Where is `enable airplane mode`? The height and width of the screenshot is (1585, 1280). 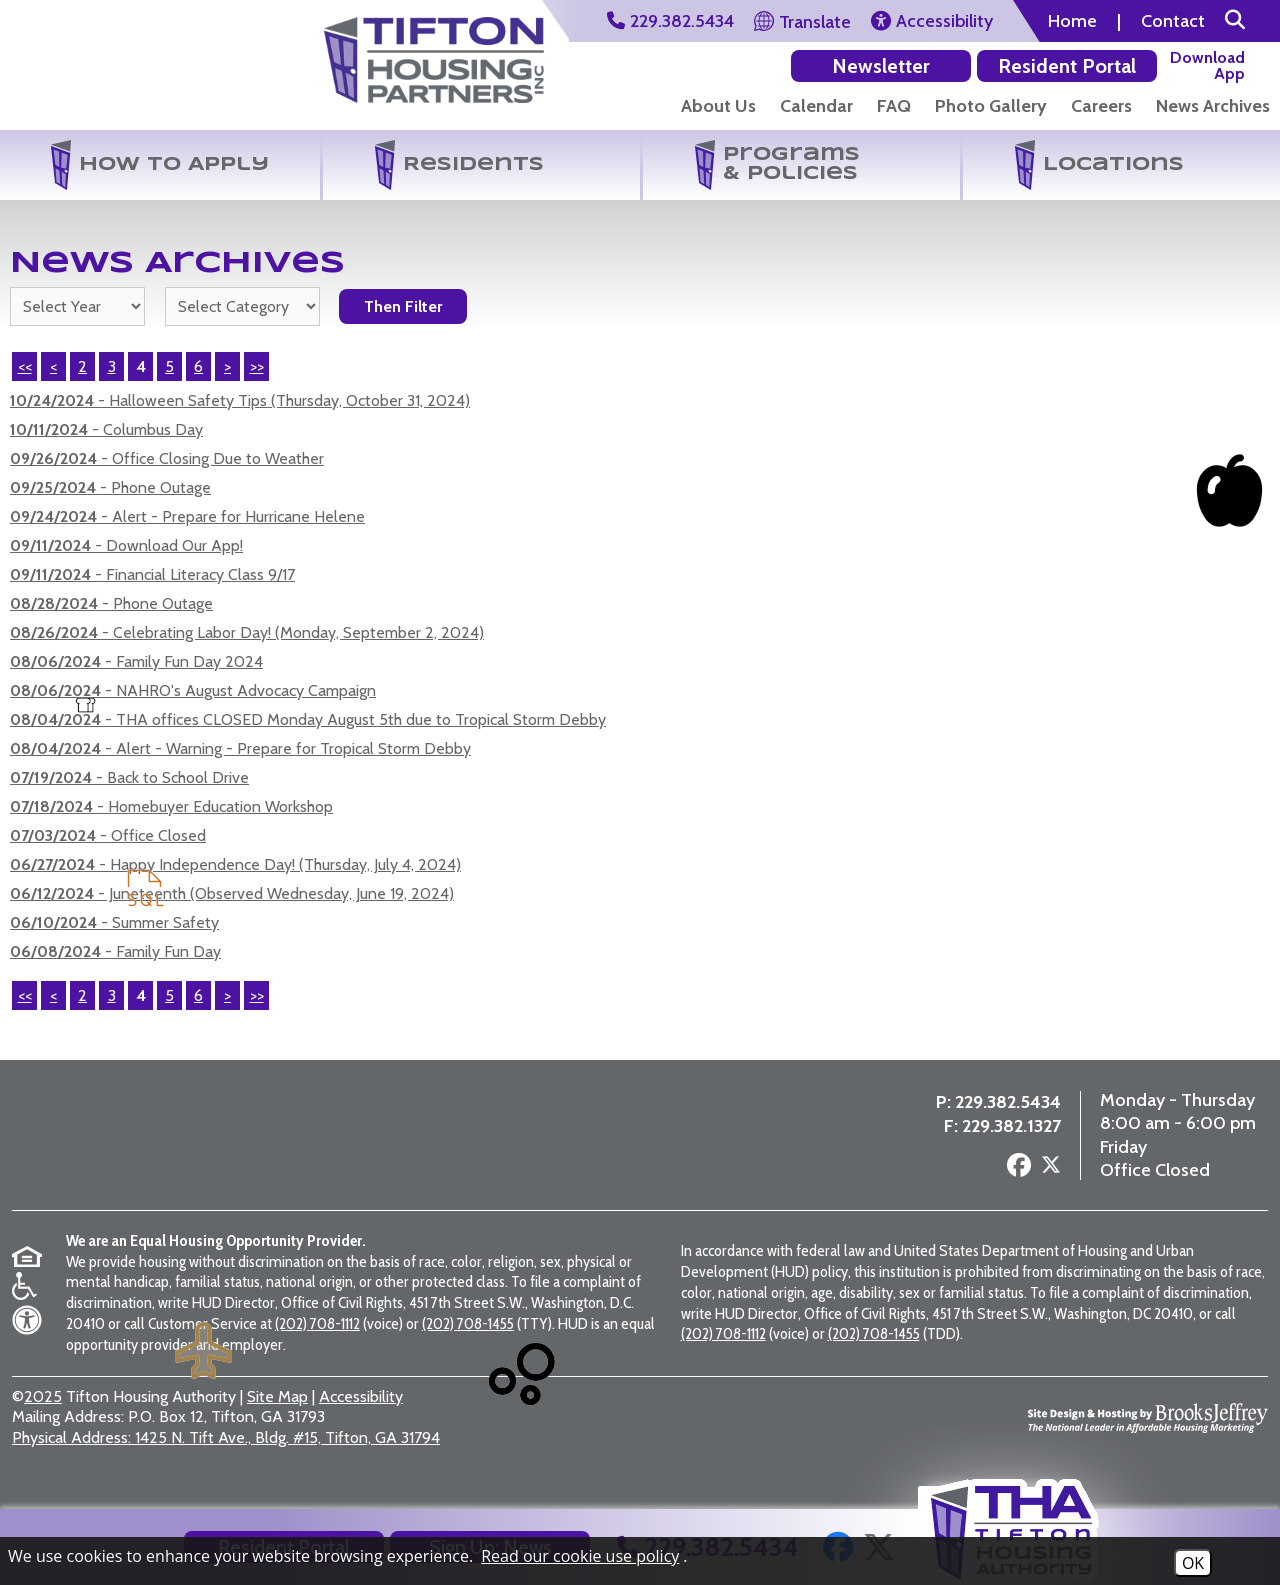
enable airplane mode is located at coordinates (203, 1350).